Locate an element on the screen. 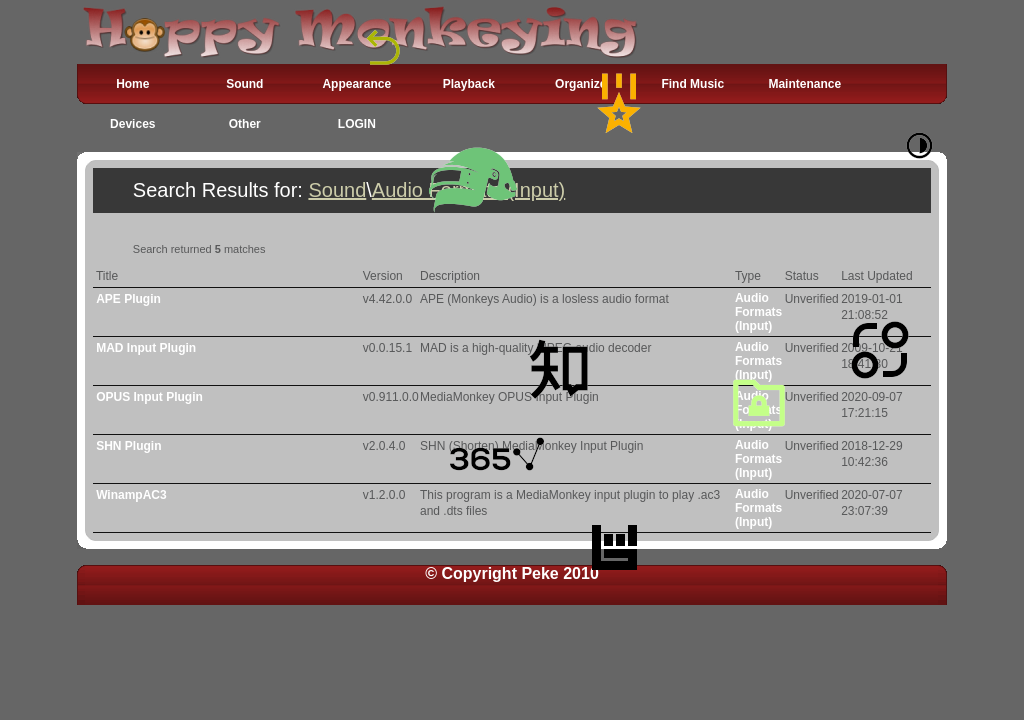 The image size is (1024, 720). exchange or convert currency is located at coordinates (880, 350).